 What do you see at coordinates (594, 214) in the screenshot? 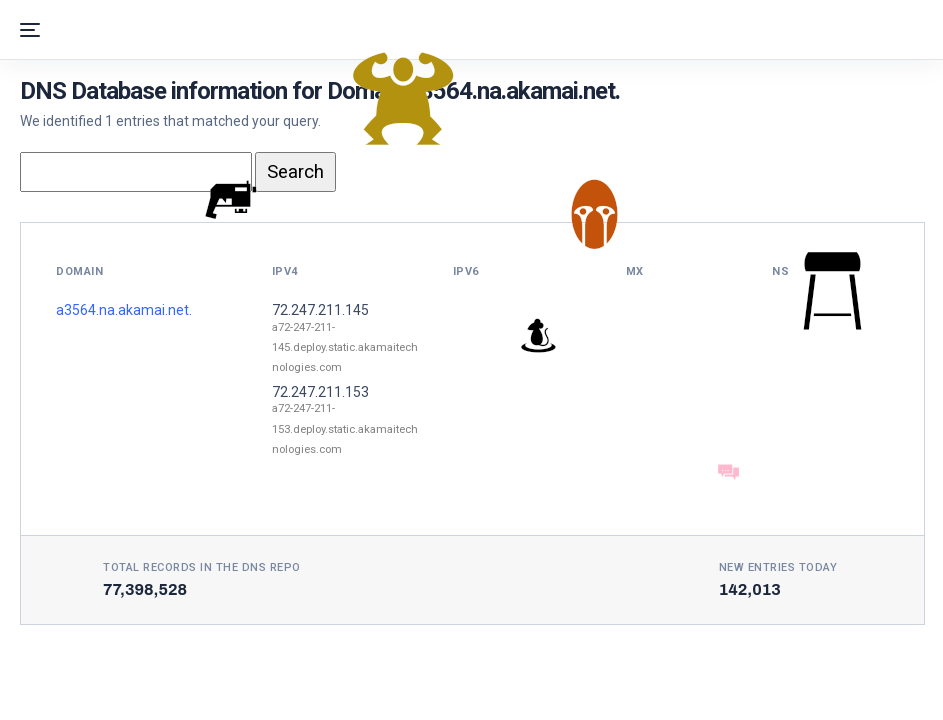
I see `indicates sadness or crying emotion in game` at bounding box center [594, 214].